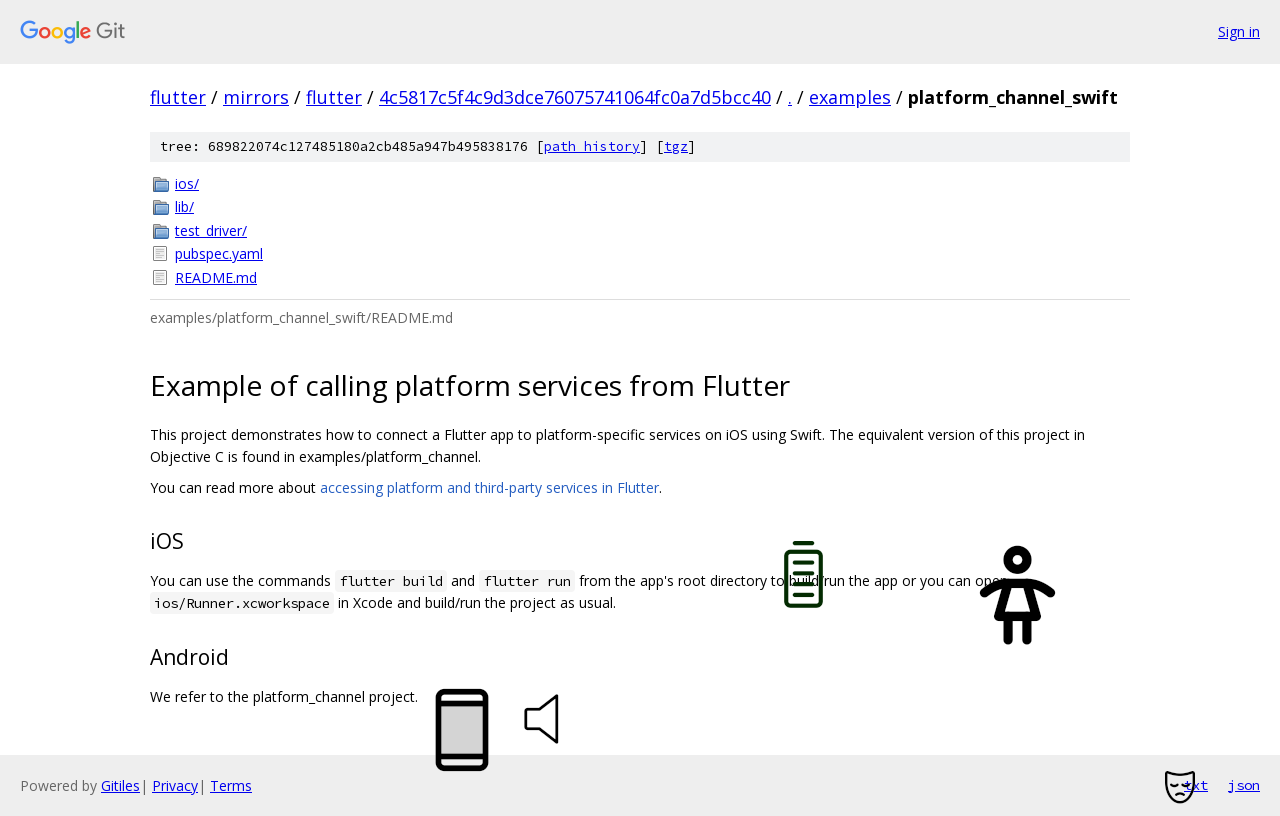 This screenshot has width=1280, height=816. Describe the element at coordinates (549, 719) in the screenshot. I see `speaker with no audio output` at that location.